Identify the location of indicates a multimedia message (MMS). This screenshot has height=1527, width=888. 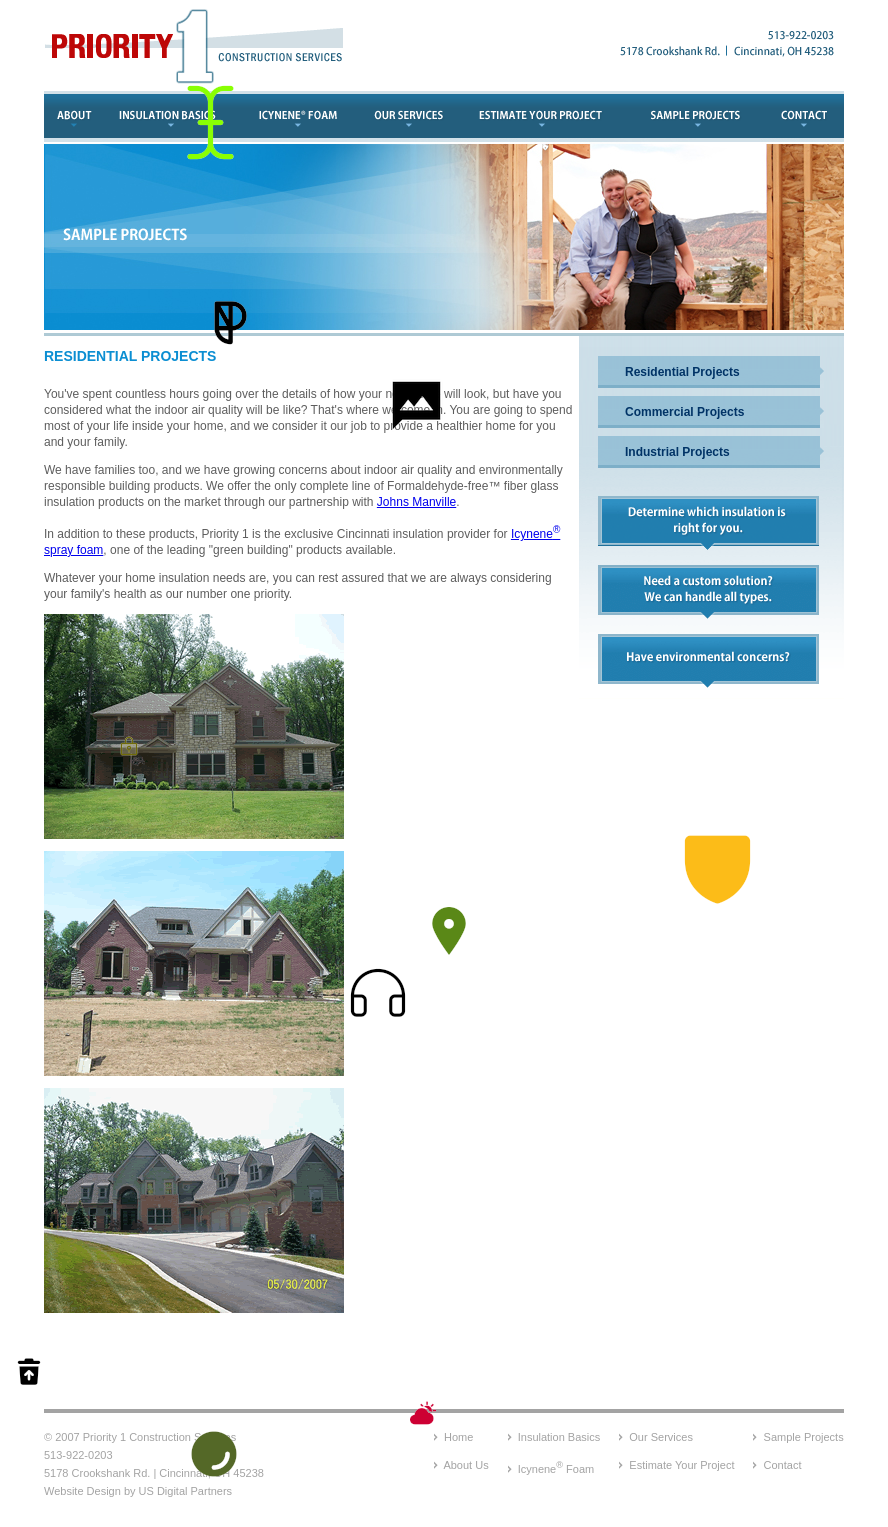
(416, 405).